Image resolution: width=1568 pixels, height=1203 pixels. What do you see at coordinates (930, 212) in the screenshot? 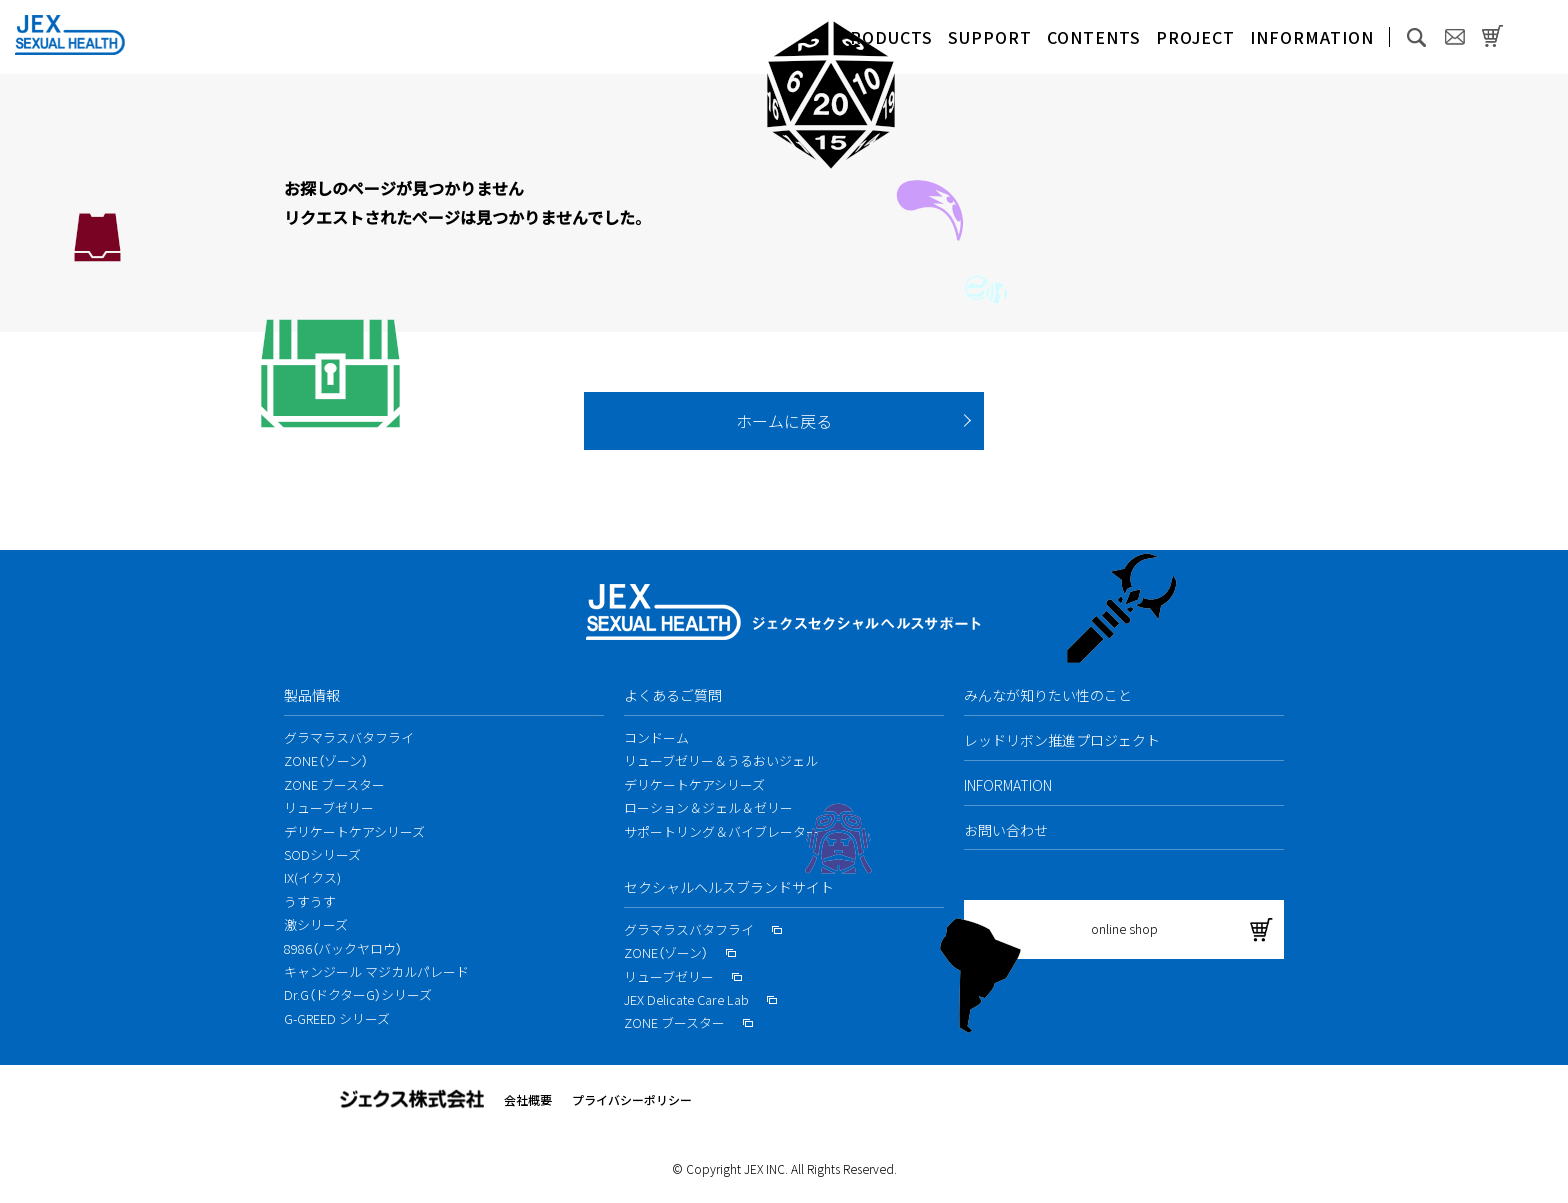
I see `activate claw attack ability` at bounding box center [930, 212].